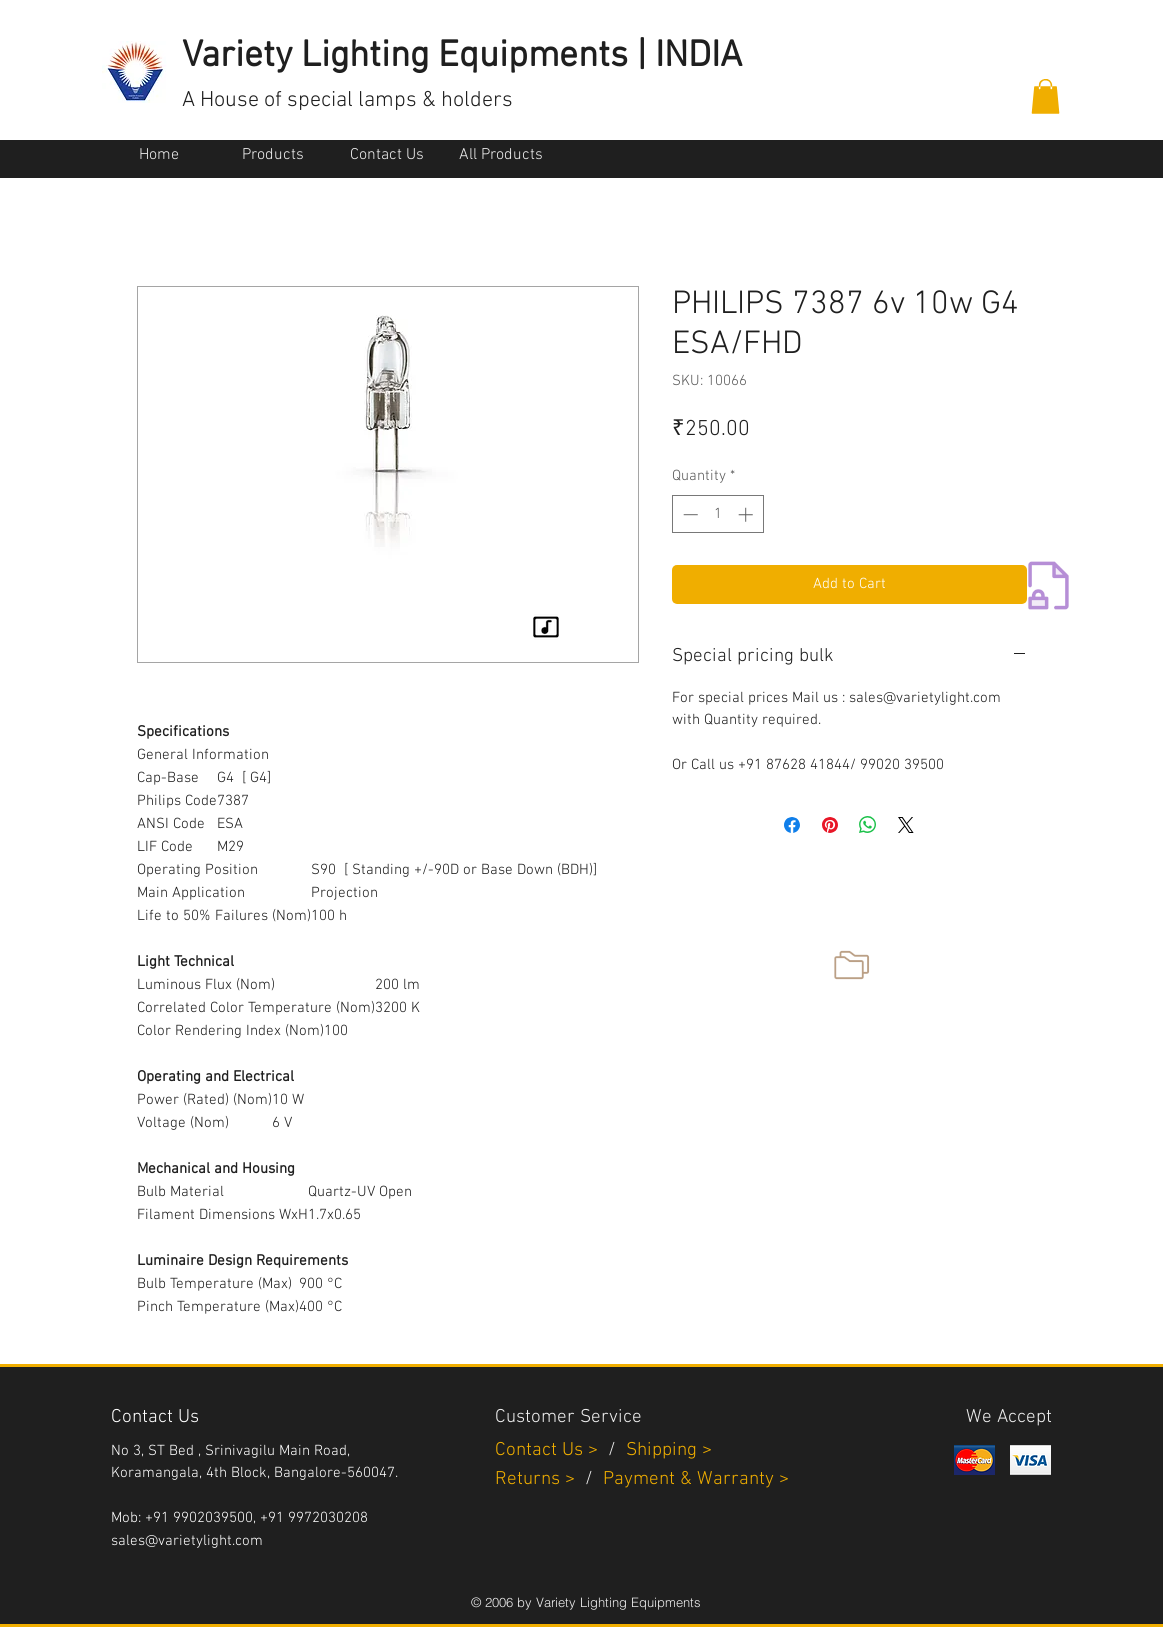 The width and height of the screenshot is (1163, 1627). Describe the element at coordinates (546, 627) in the screenshot. I see `play or browse music videos` at that location.